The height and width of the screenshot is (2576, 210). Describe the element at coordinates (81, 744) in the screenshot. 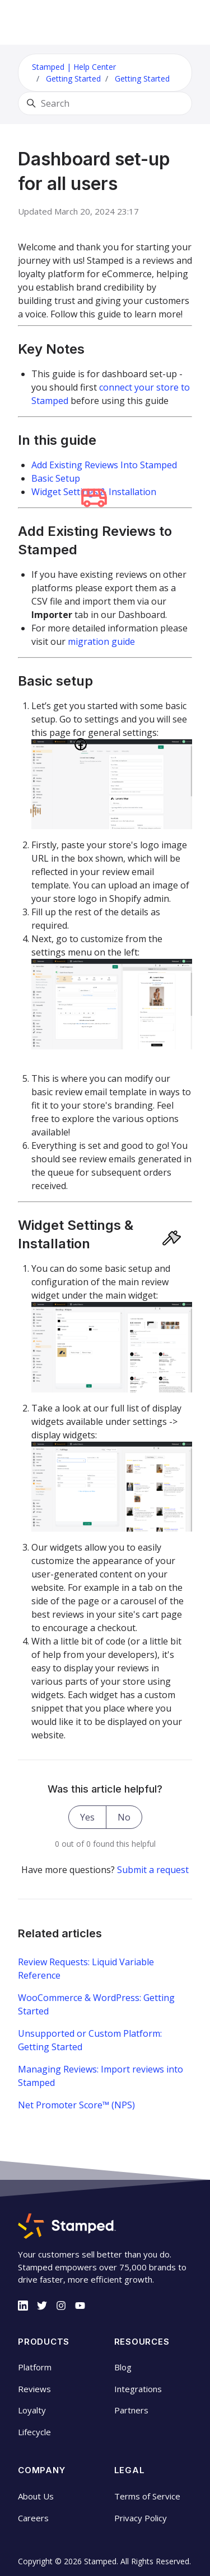

I see `open facebook app` at that location.